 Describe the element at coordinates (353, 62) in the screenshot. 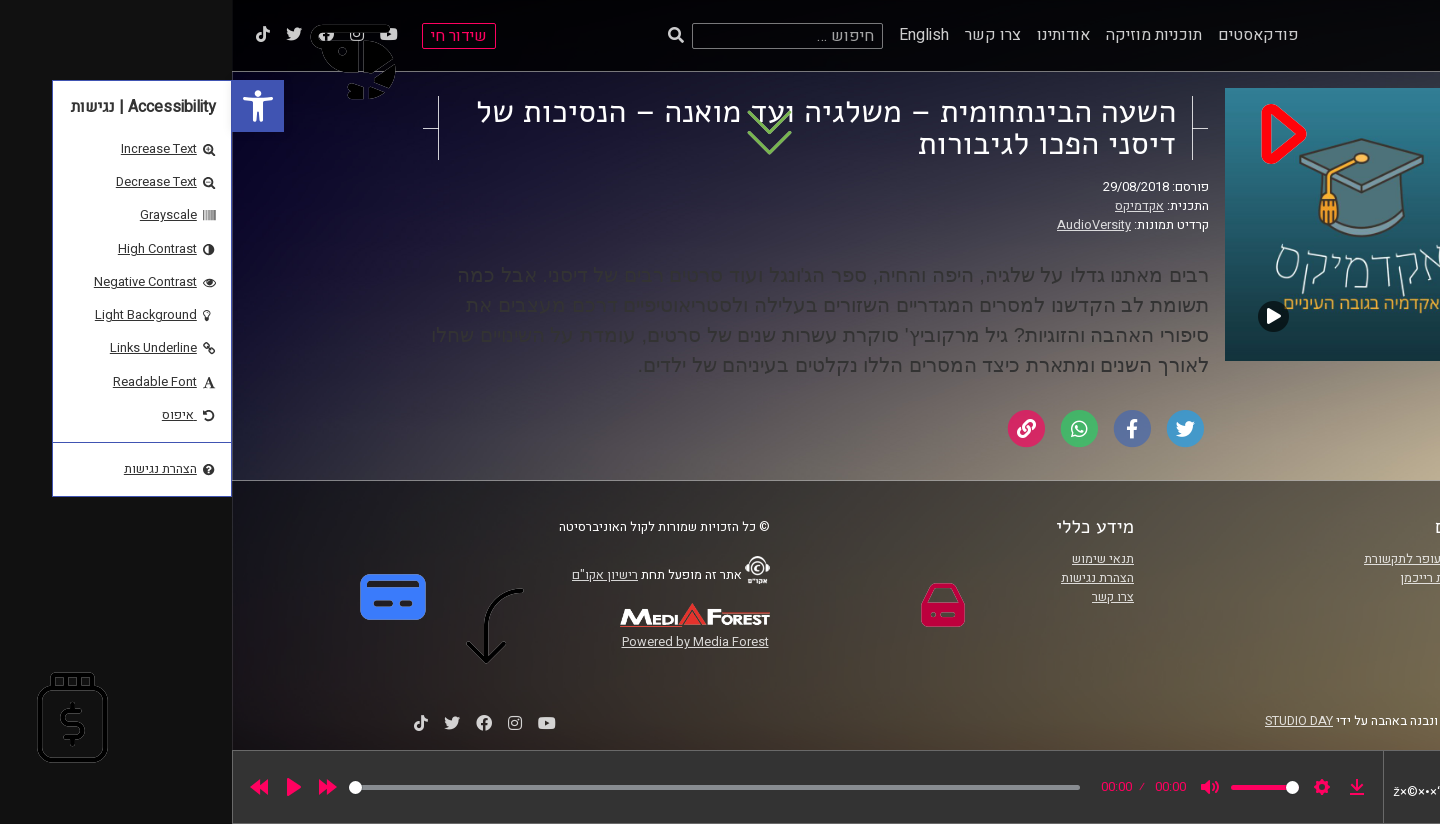

I see `indicates seafood or shellfish menu items` at that location.